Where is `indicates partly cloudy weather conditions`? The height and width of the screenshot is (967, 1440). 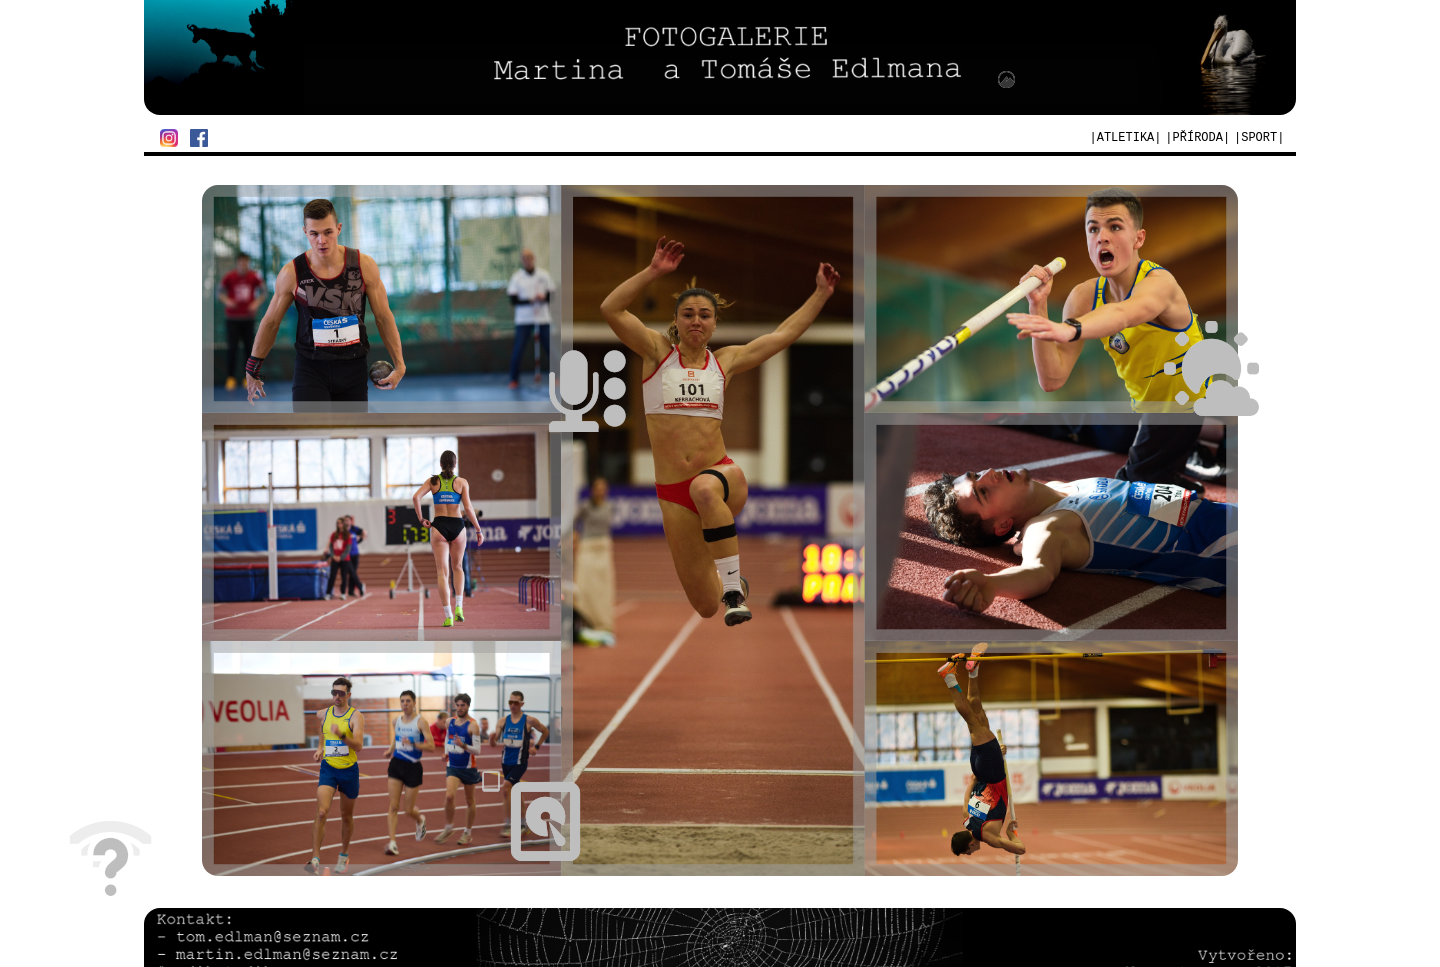
indicates partly cloudy weather conditions is located at coordinates (1211, 368).